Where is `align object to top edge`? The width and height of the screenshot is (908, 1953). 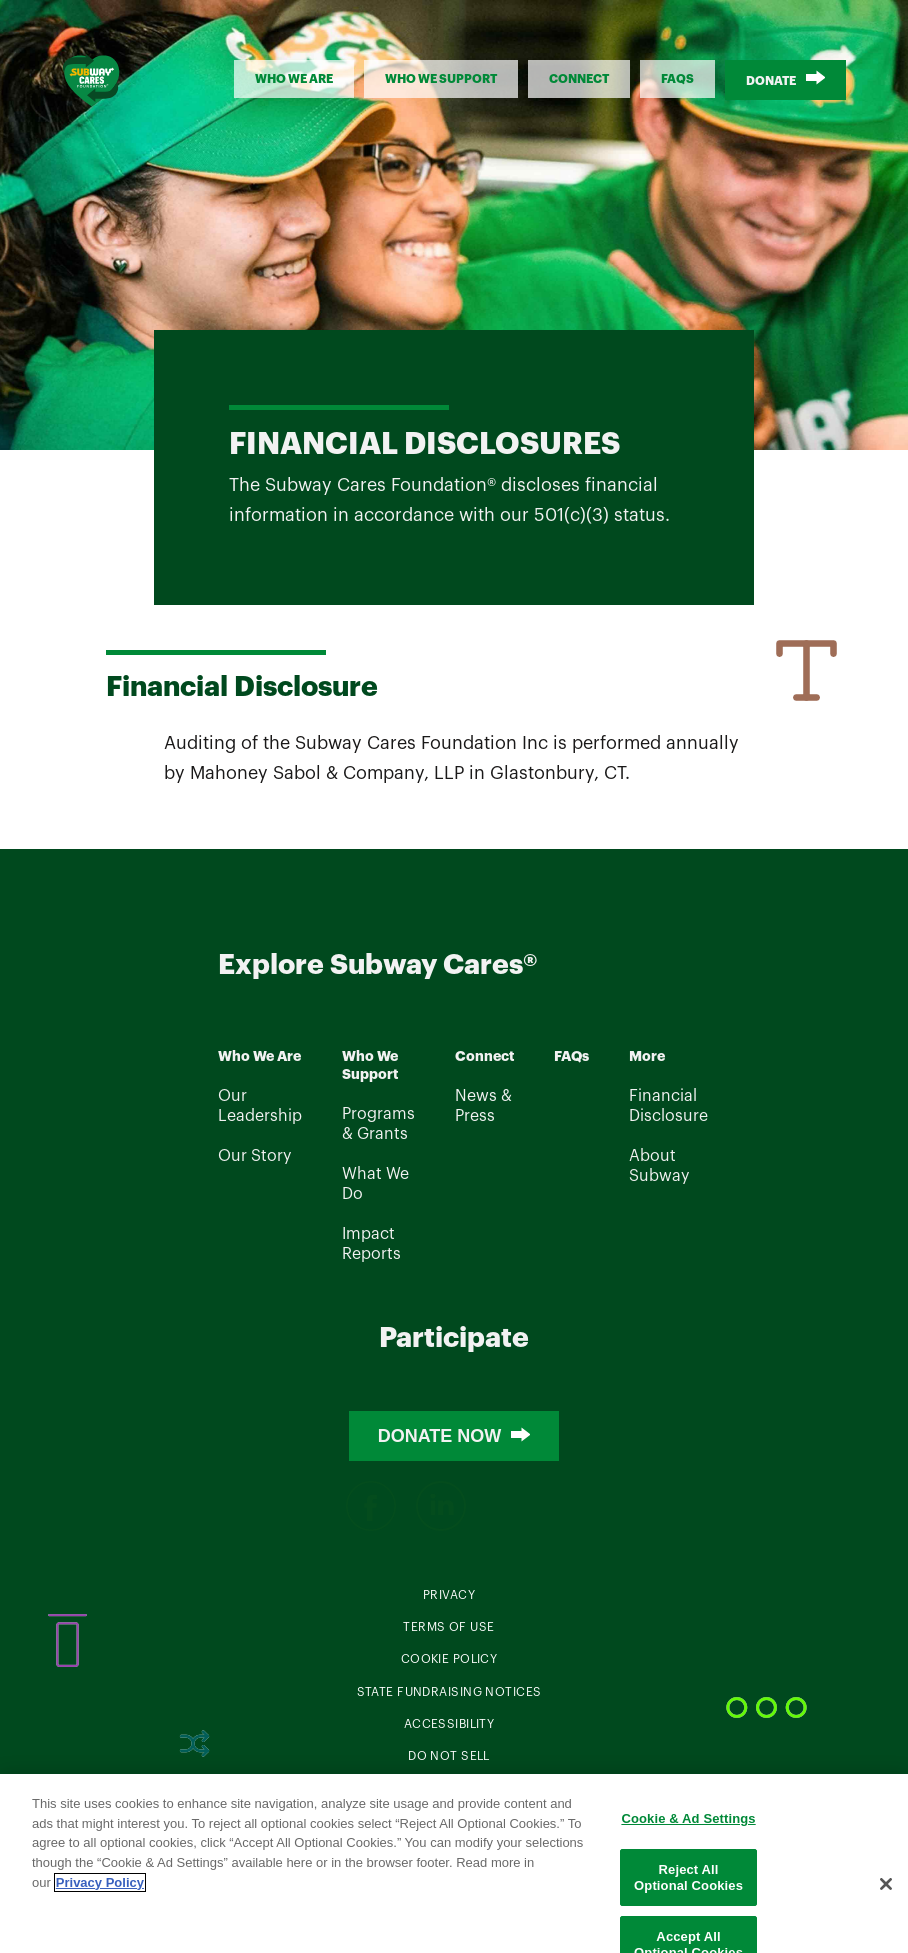
align object to top edge is located at coordinates (67, 1639).